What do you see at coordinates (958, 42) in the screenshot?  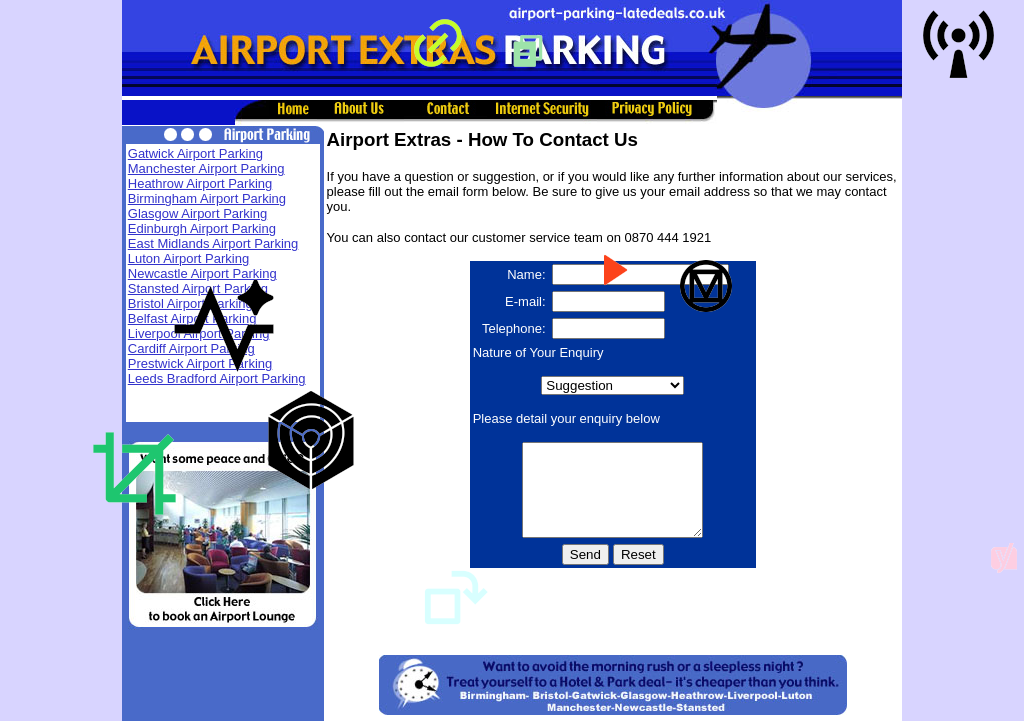 I see `start a live broadcast or stream` at bounding box center [958, 42].